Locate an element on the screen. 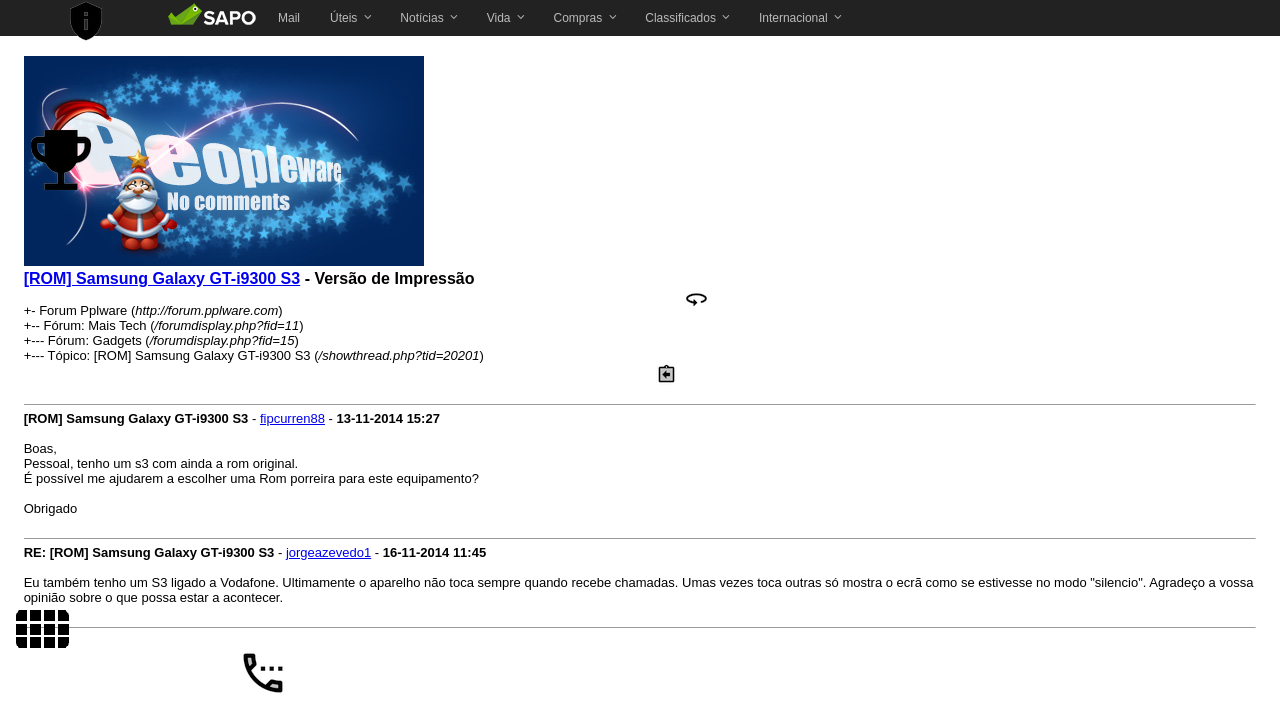 The height and width of the screenshot is (720, 1280). view achievements or awards is located at coordinates (61, 160).